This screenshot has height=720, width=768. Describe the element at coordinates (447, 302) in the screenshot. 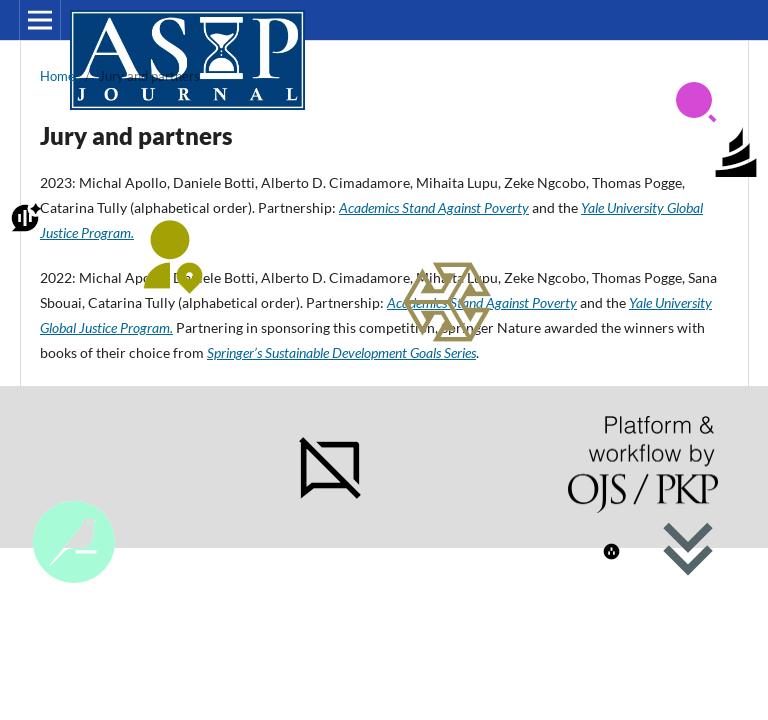

I see `open the sidequest app for vr game sideloading` at that location.